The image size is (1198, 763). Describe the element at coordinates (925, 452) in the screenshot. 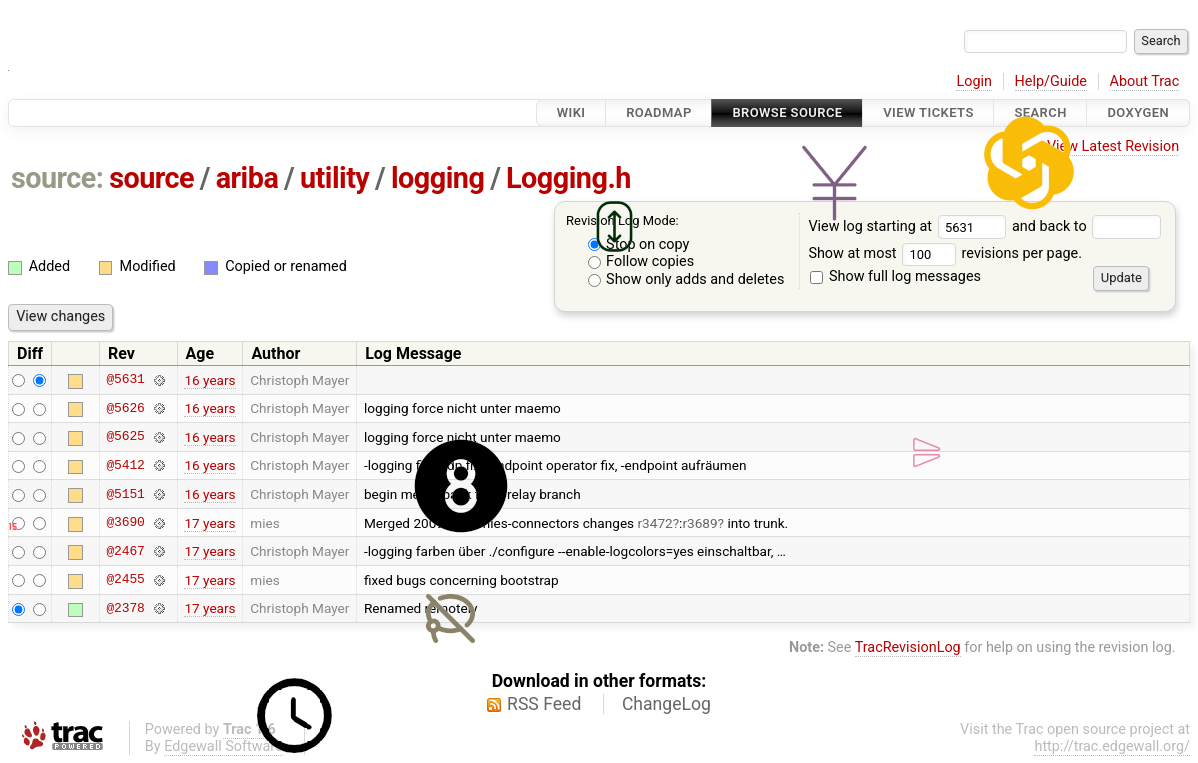

I see `flip image vertically` at that location.